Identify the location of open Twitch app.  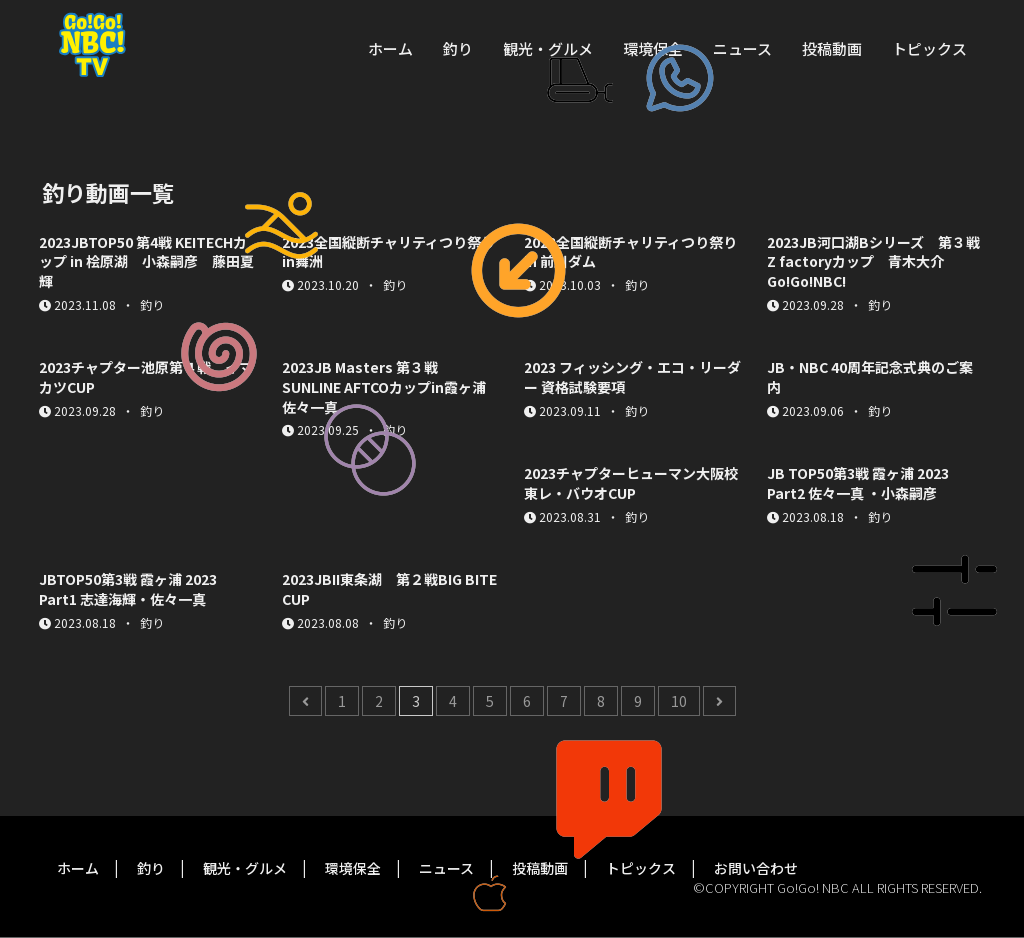
(609, 793).